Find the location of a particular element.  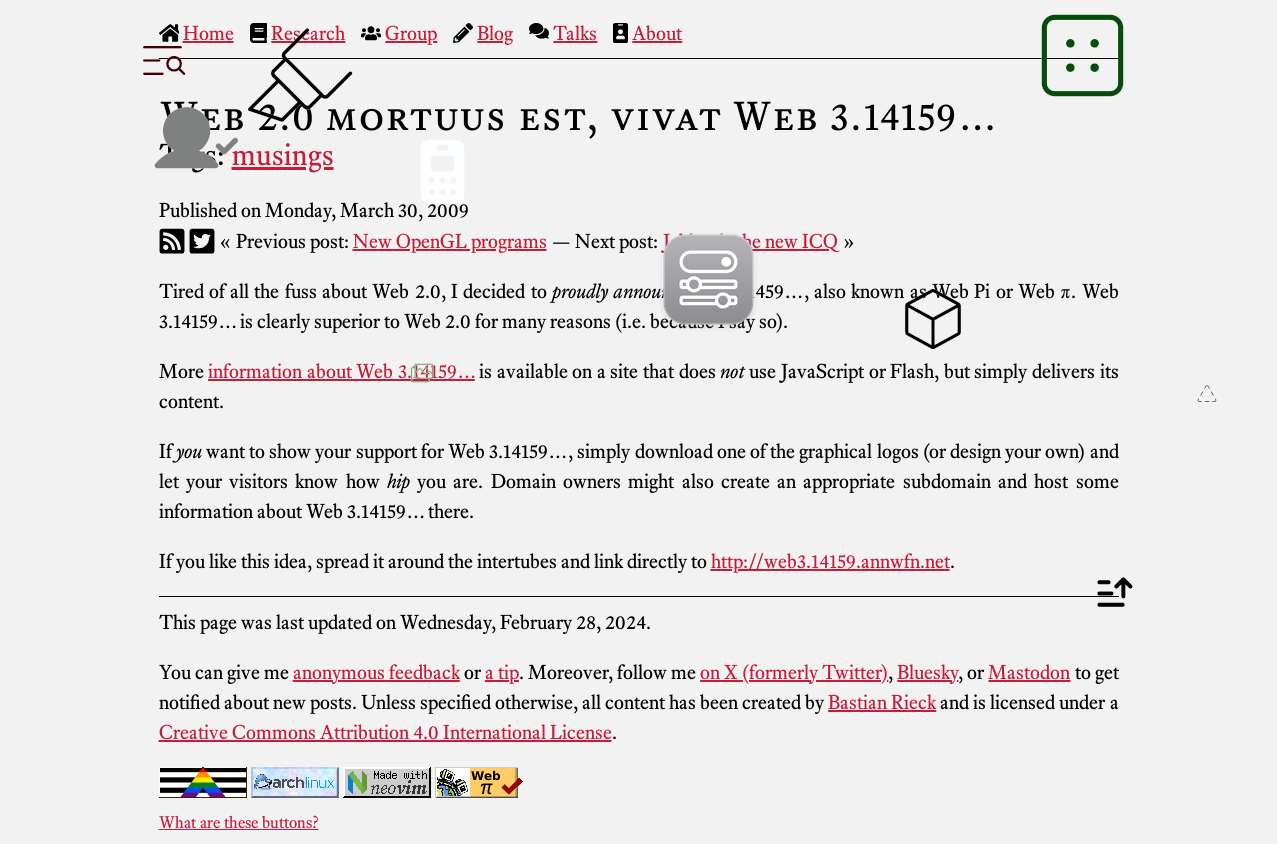

user verified or approved is located at coordinates (193, 140).